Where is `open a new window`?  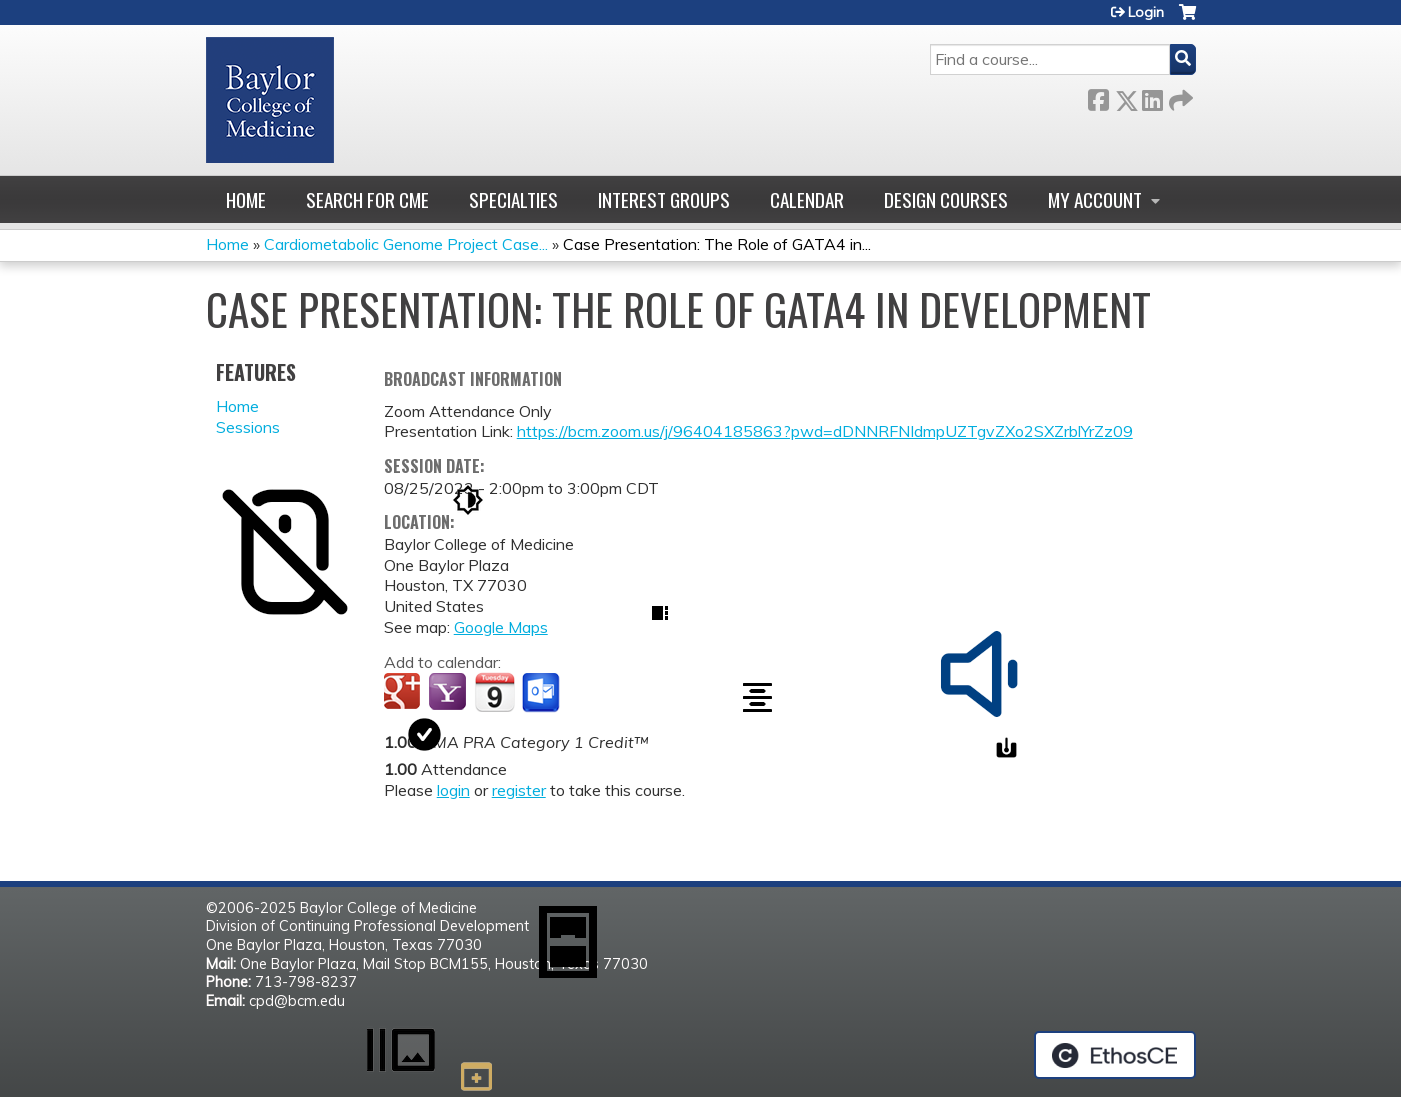 open a new window is located at coordinates (476, 1076).